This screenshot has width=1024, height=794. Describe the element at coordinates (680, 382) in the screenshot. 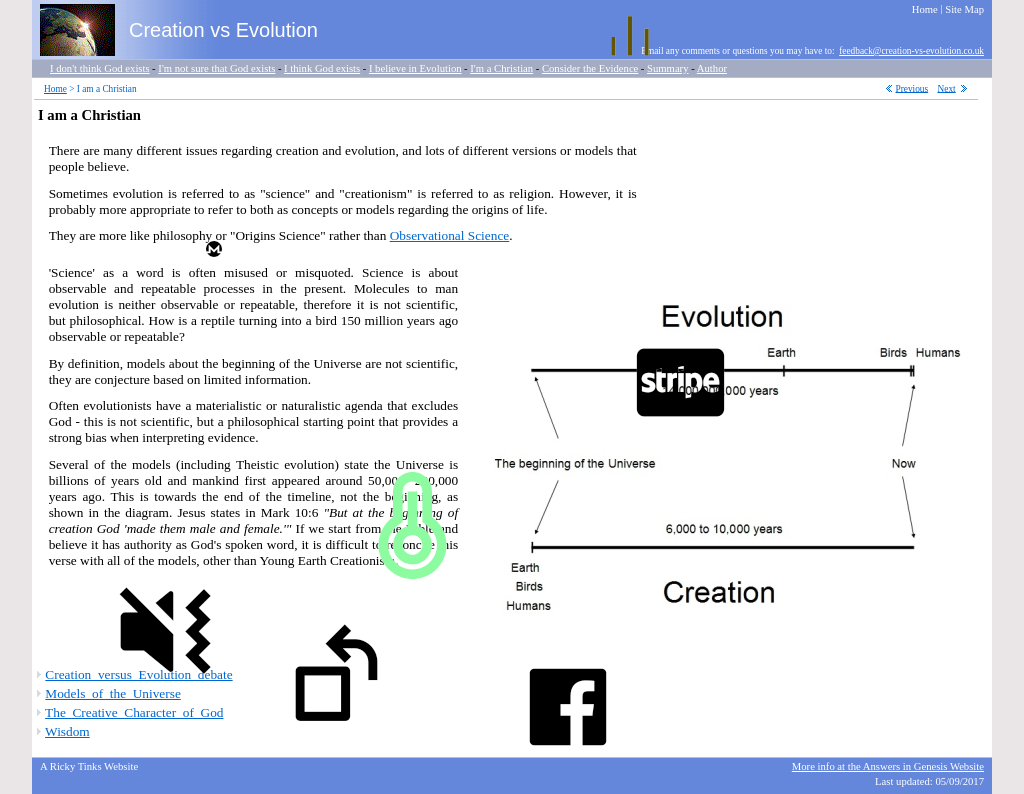

I see `pay with Stripe` at that location.